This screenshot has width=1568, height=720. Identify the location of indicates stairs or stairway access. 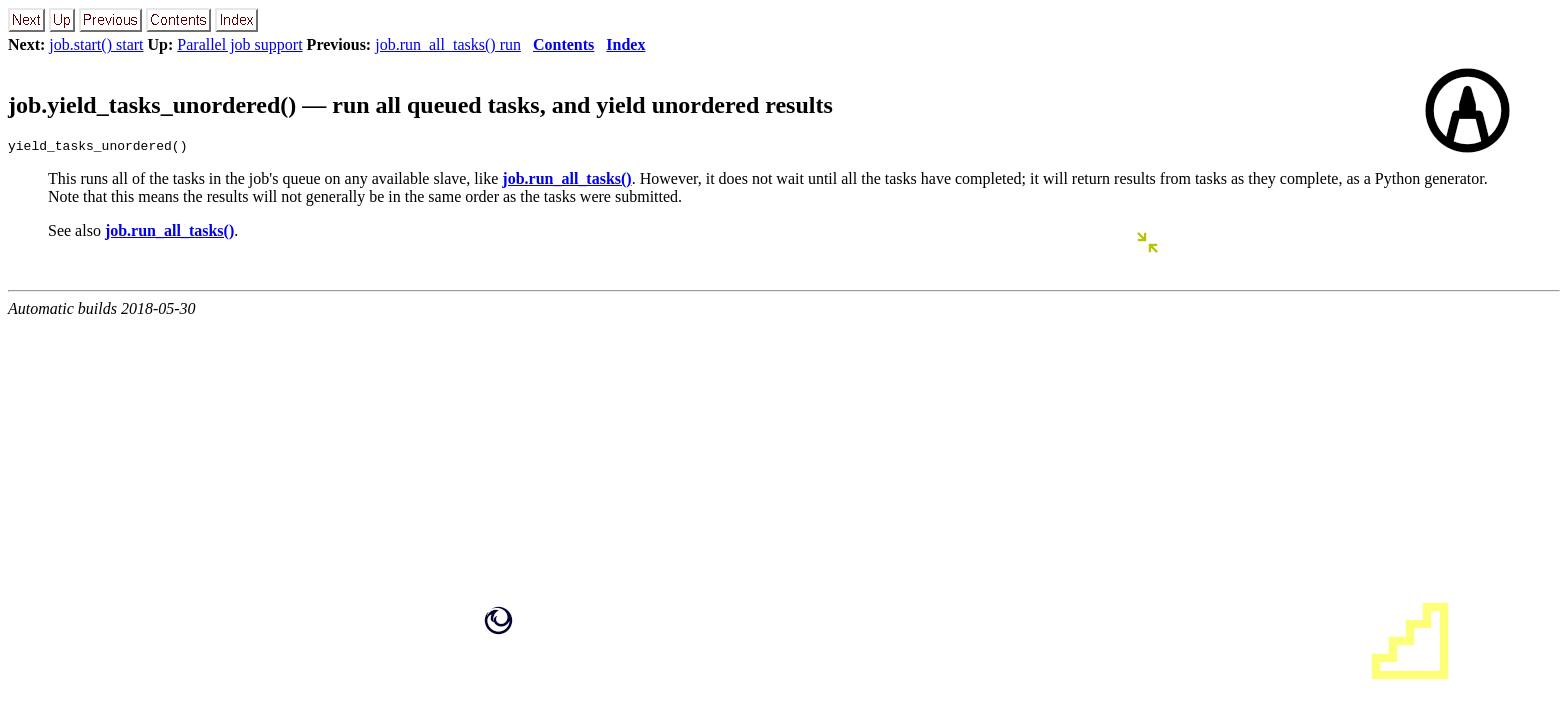
(1410, 641).